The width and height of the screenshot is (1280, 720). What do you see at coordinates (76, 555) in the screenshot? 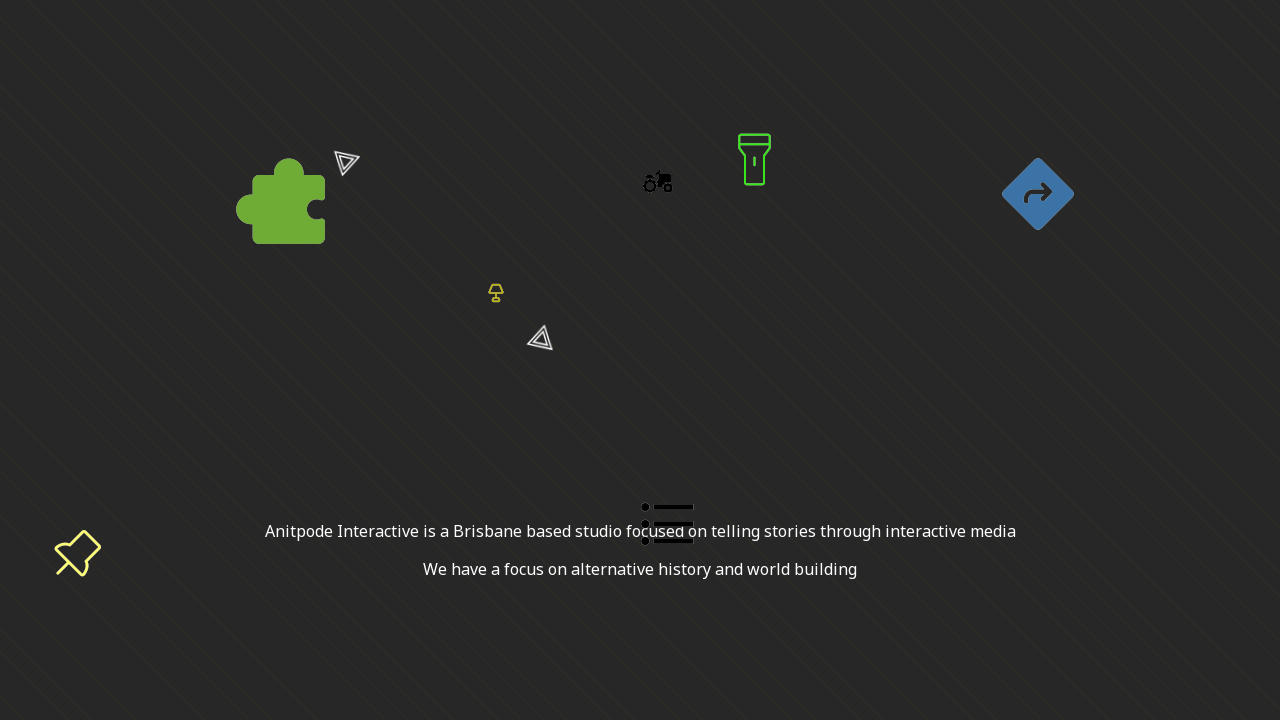
I see `pin an item to keep it visible` at bounding box center [76, 555].